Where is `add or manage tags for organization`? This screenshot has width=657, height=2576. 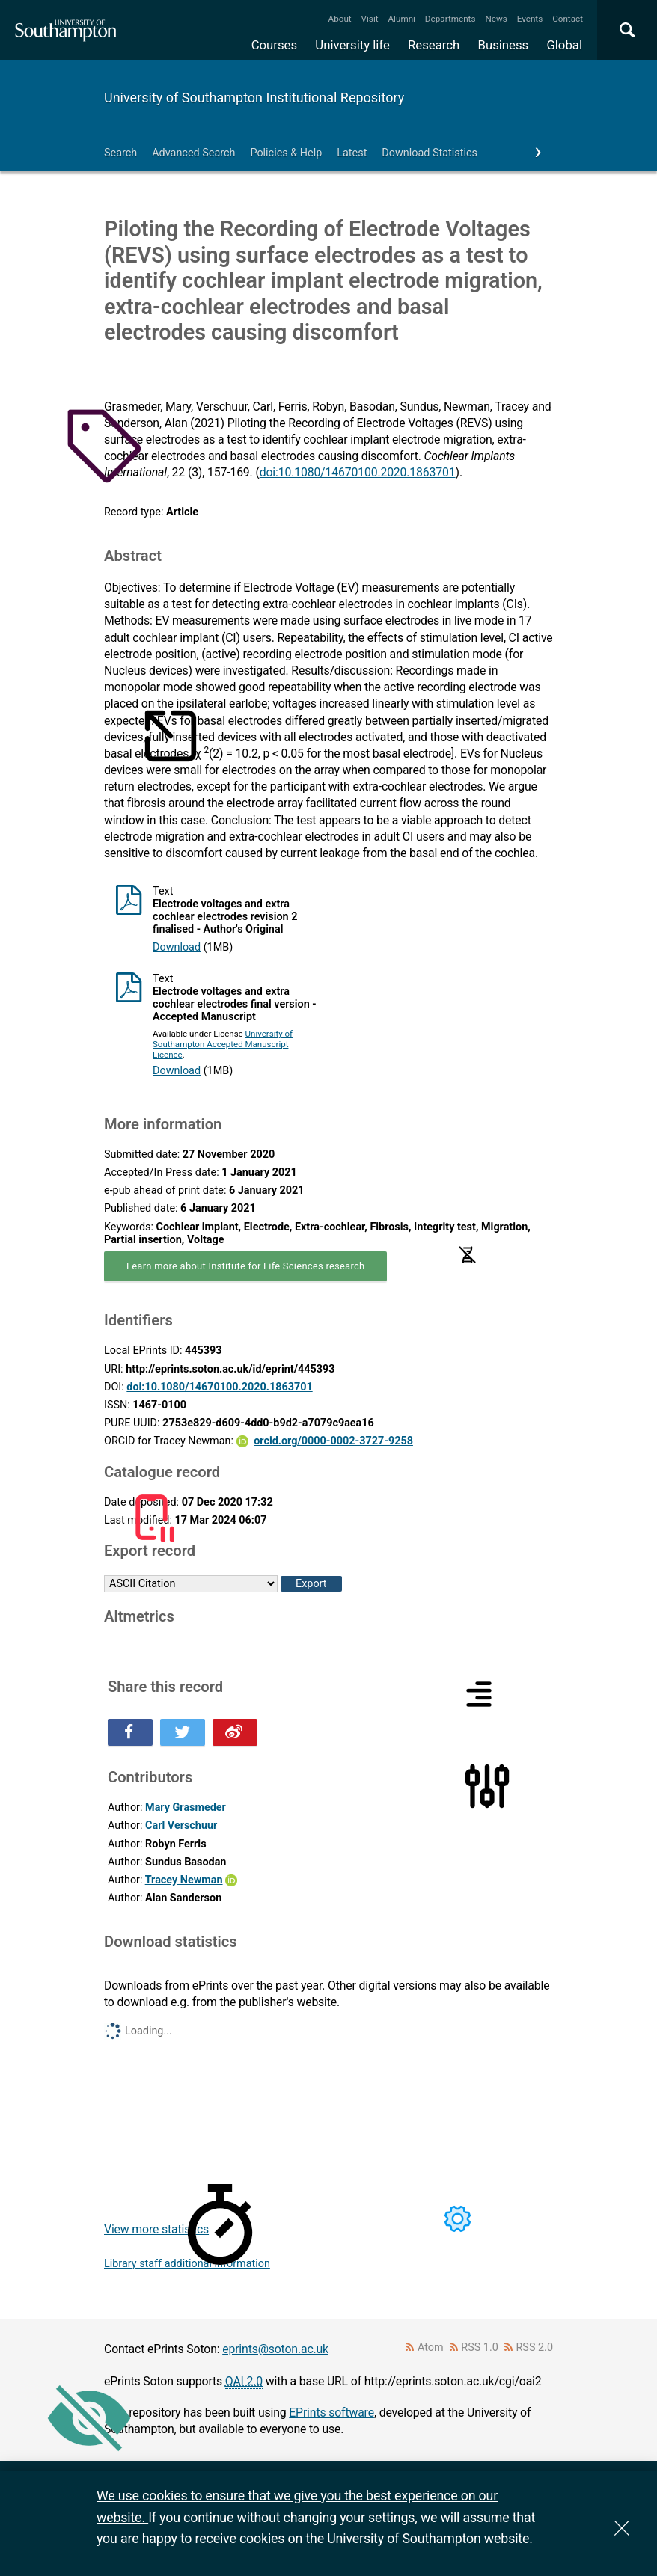
add or manage tags for organization is located at coordinates (100, 442).